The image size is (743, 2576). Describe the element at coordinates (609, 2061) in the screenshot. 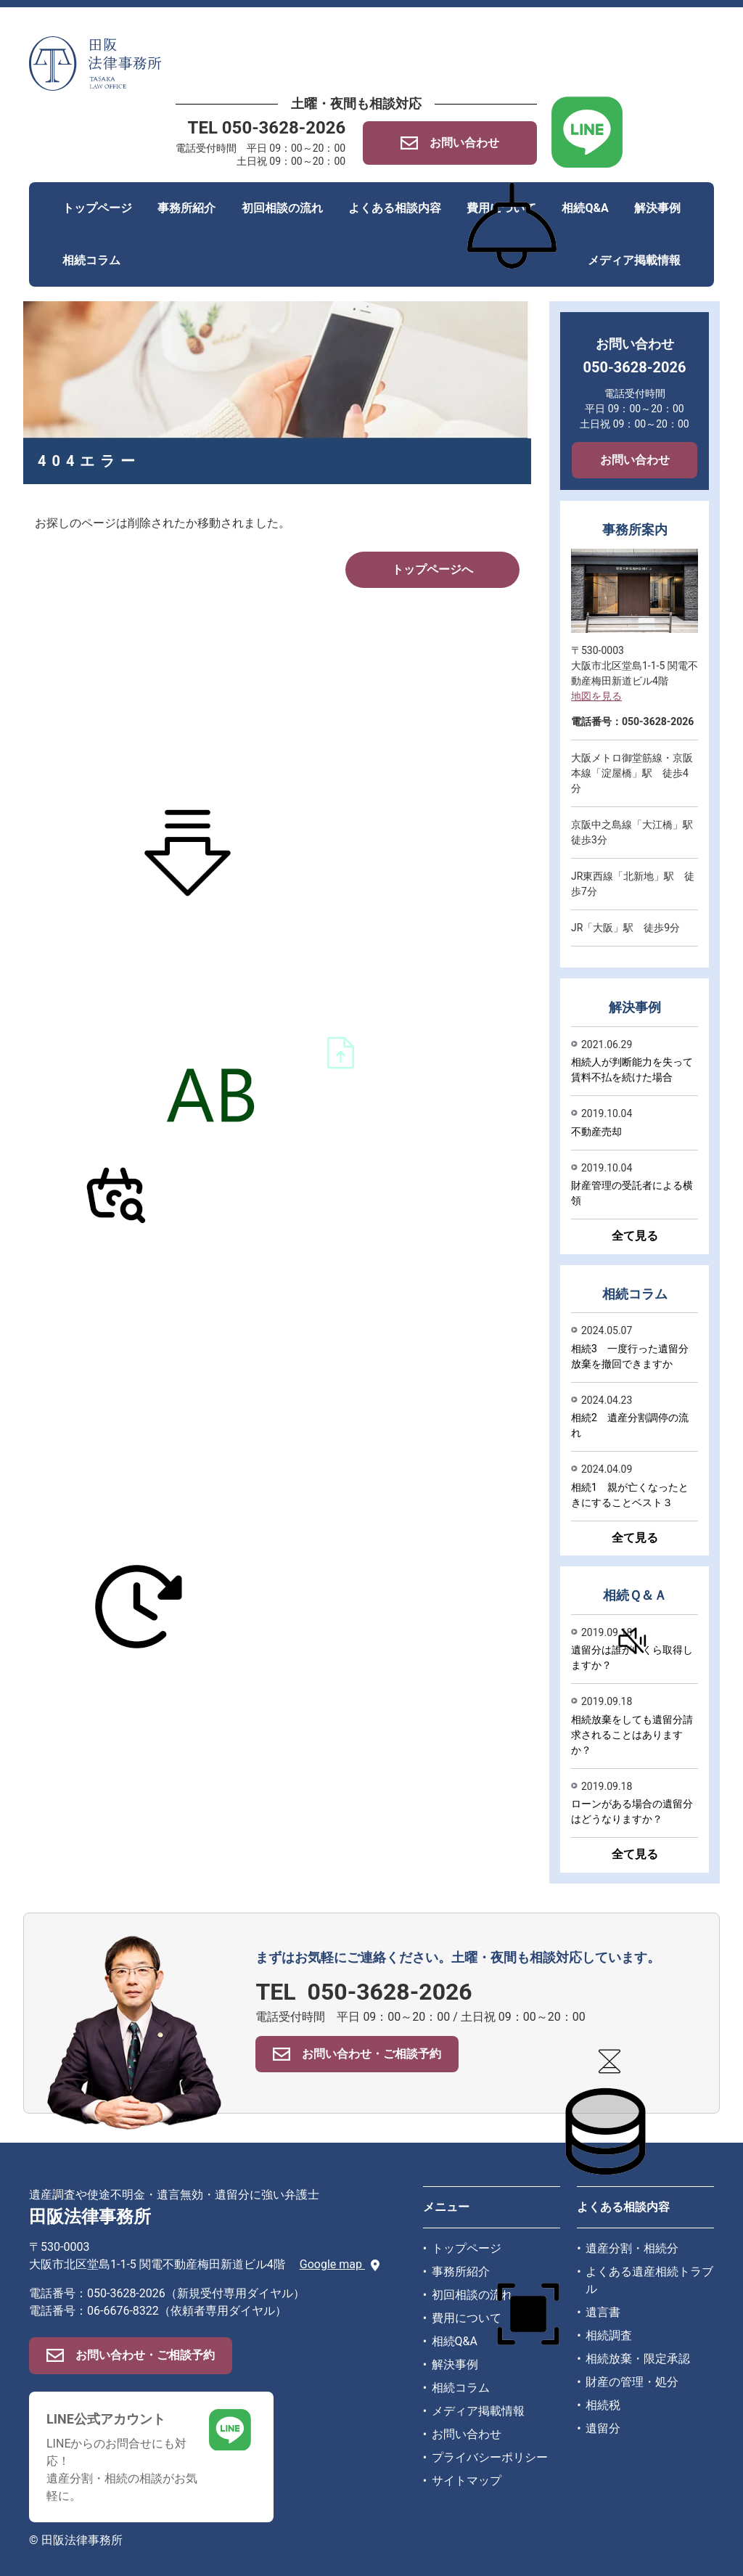

I see `indicates time running low or nearly expired` at that location.